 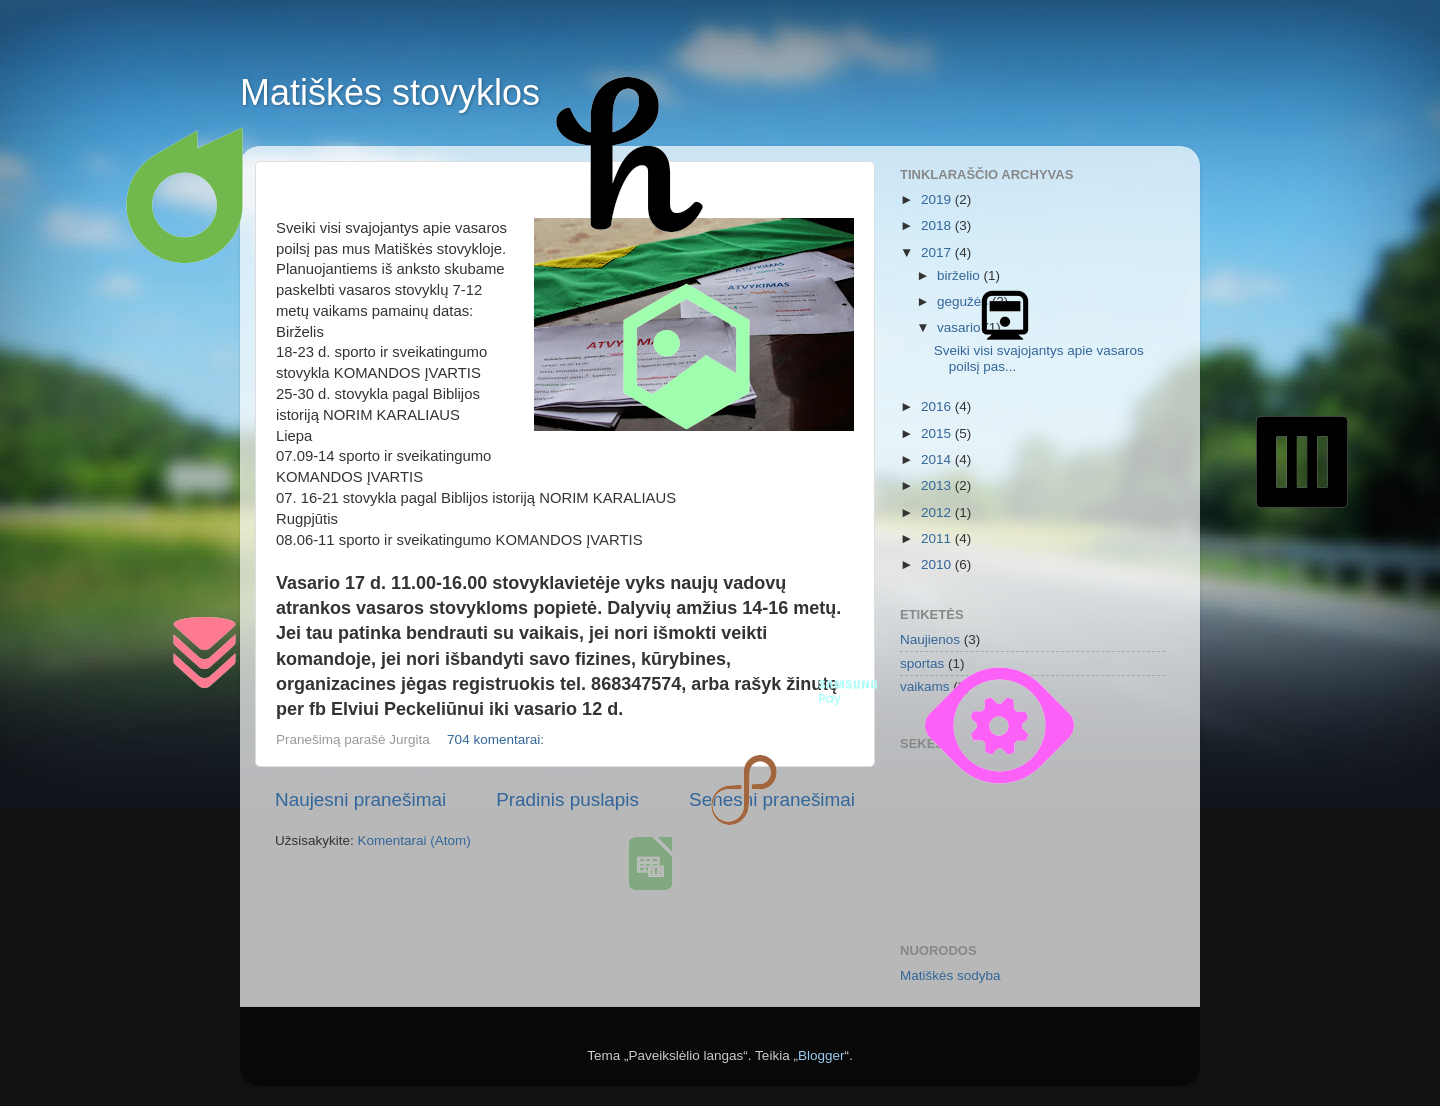 I want to click on open LibreOffice Calc spreadsheet application, so click(x=650, y=863).